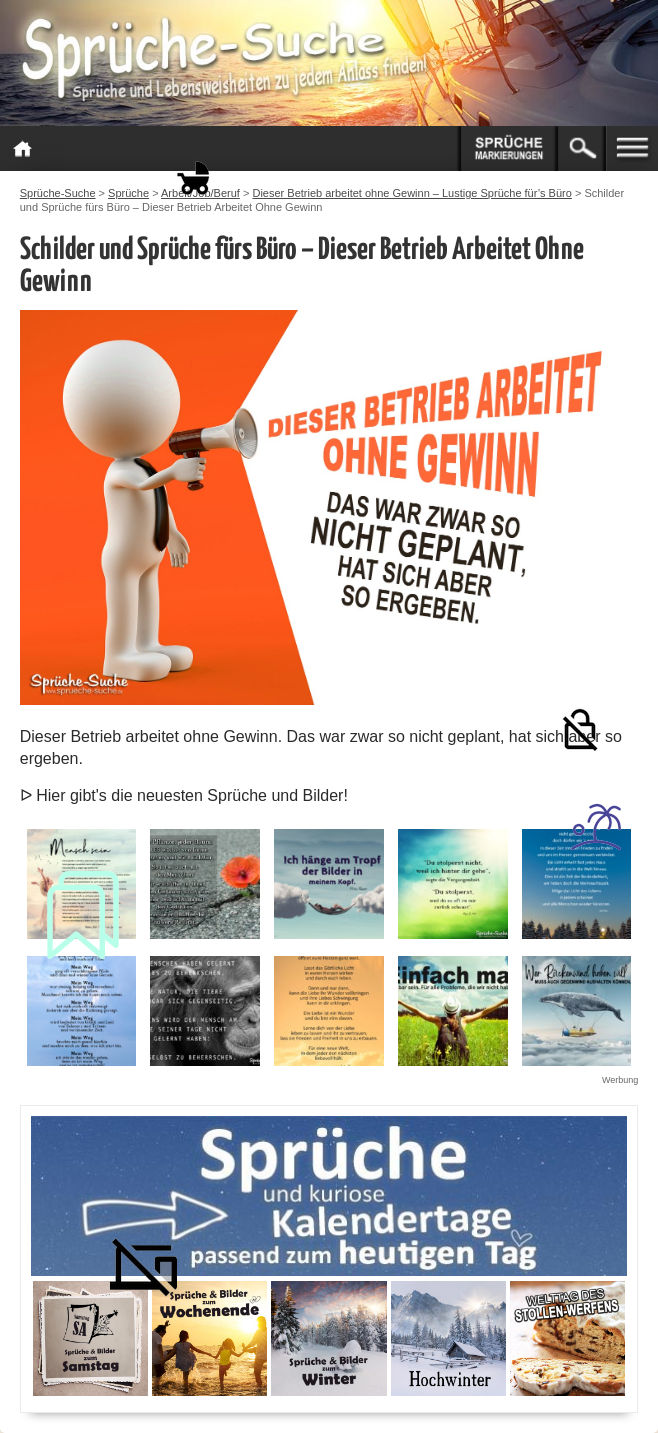 The height and width of the screenshot is (1433, 658). I want to click on device linking is disabled or unavailable, so click(143, 1267).